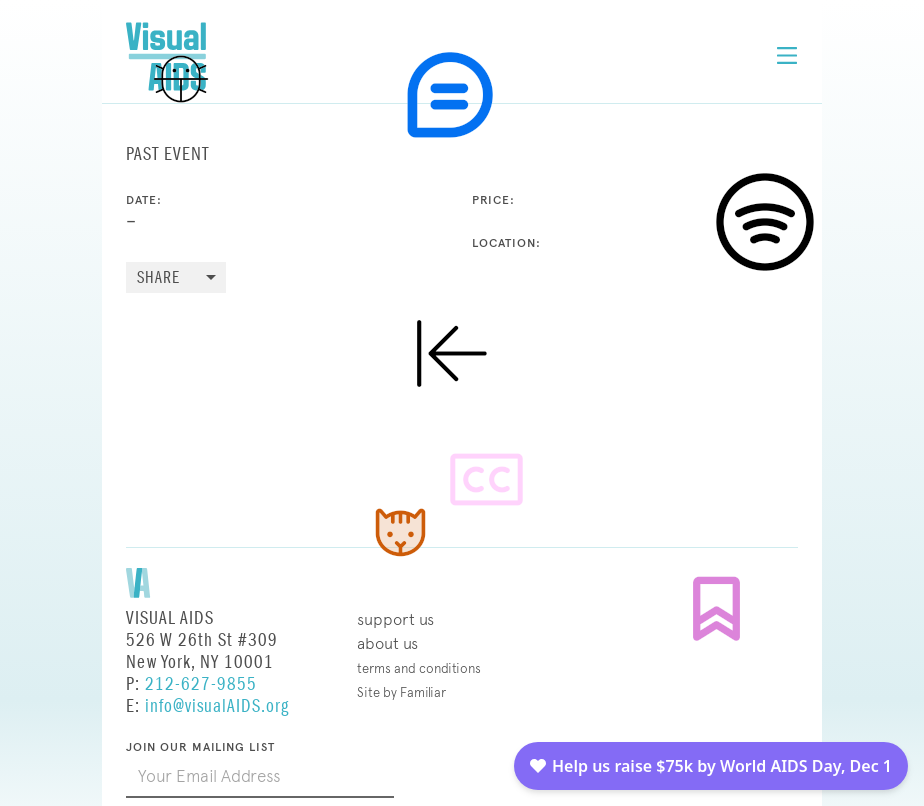  I want to click on report a bug or issue, so click(181, 79).